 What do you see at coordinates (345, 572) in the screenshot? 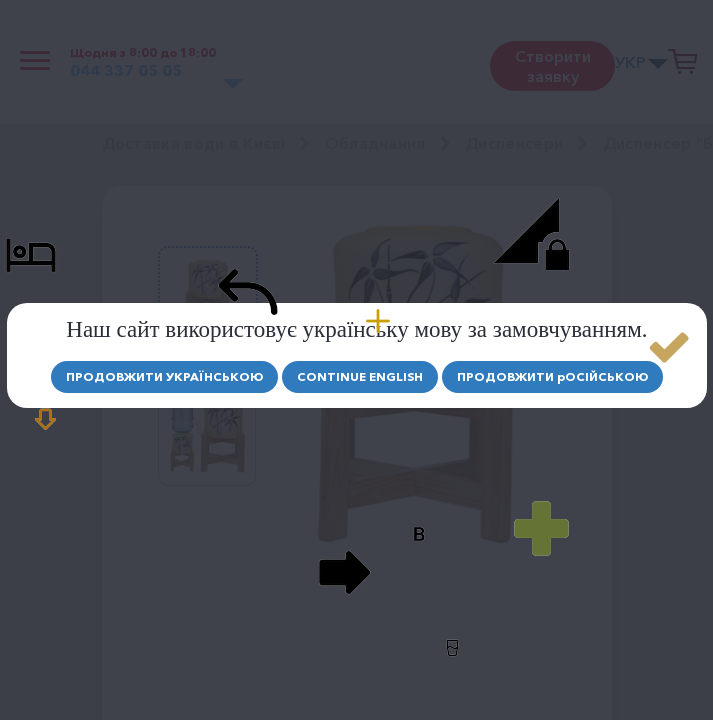
I see `forward an email or message` at bounding box center [345, 572].